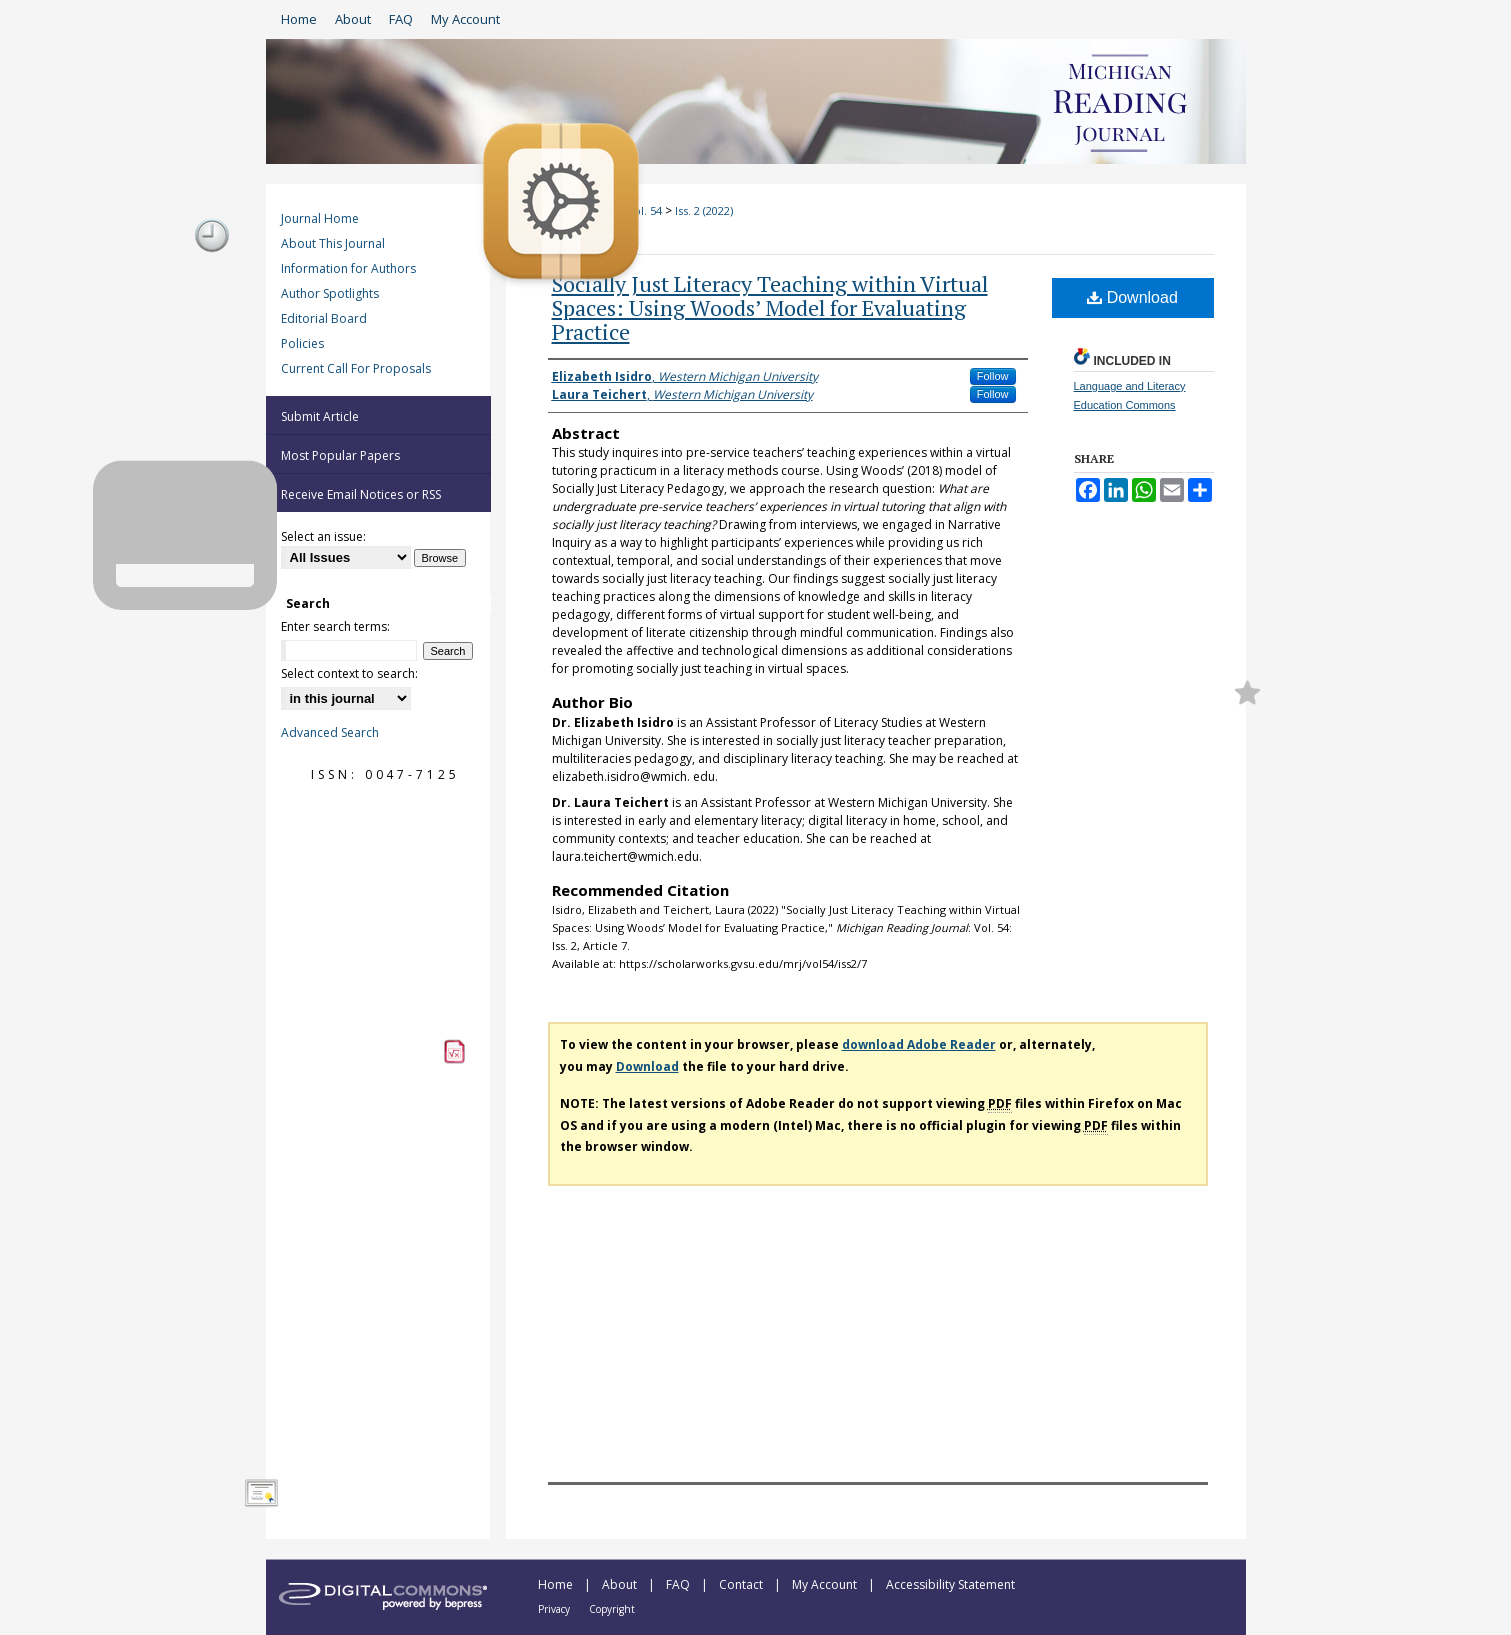 This screenshot has width=1511, height=1635. I want to click on indicates a certificate or credential file, so click(261, 1493).